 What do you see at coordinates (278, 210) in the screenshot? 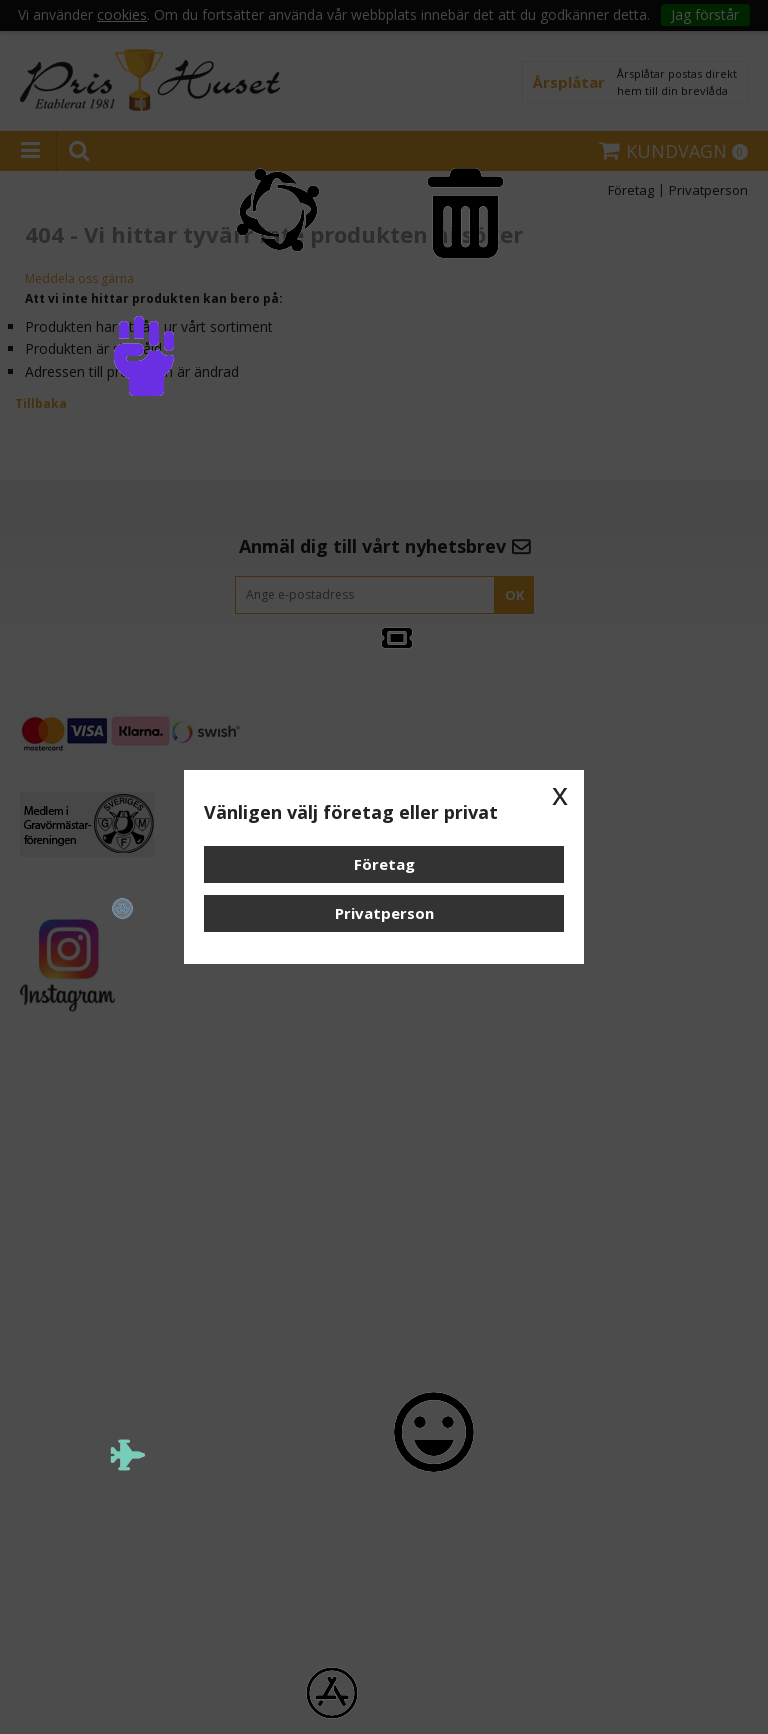
I see `hornbill brand logo` at bounding box center [278, 210].